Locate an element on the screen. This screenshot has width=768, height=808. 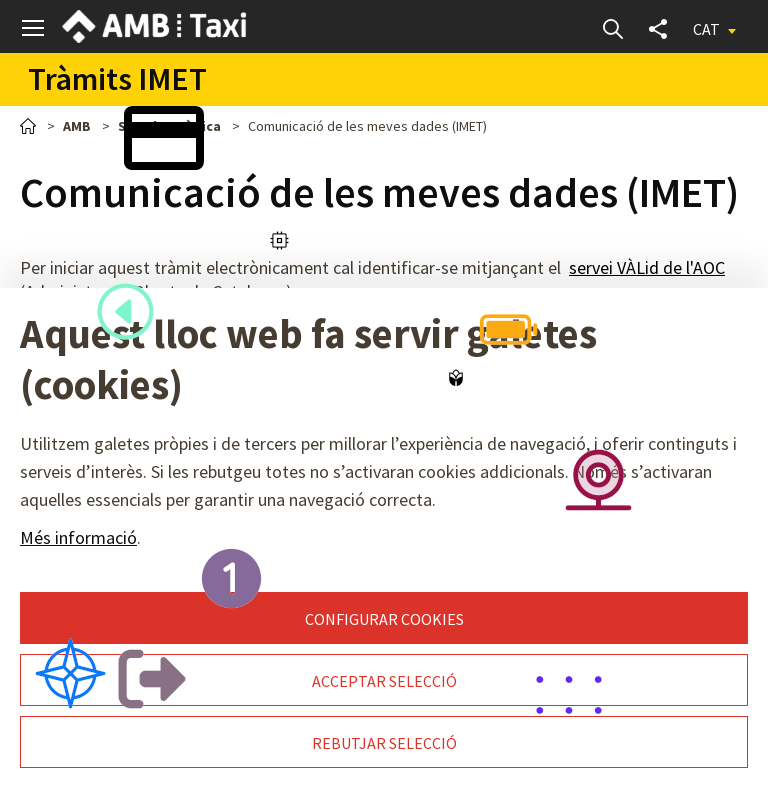
access webcam or camera settings is located at coordinates (598, 482).